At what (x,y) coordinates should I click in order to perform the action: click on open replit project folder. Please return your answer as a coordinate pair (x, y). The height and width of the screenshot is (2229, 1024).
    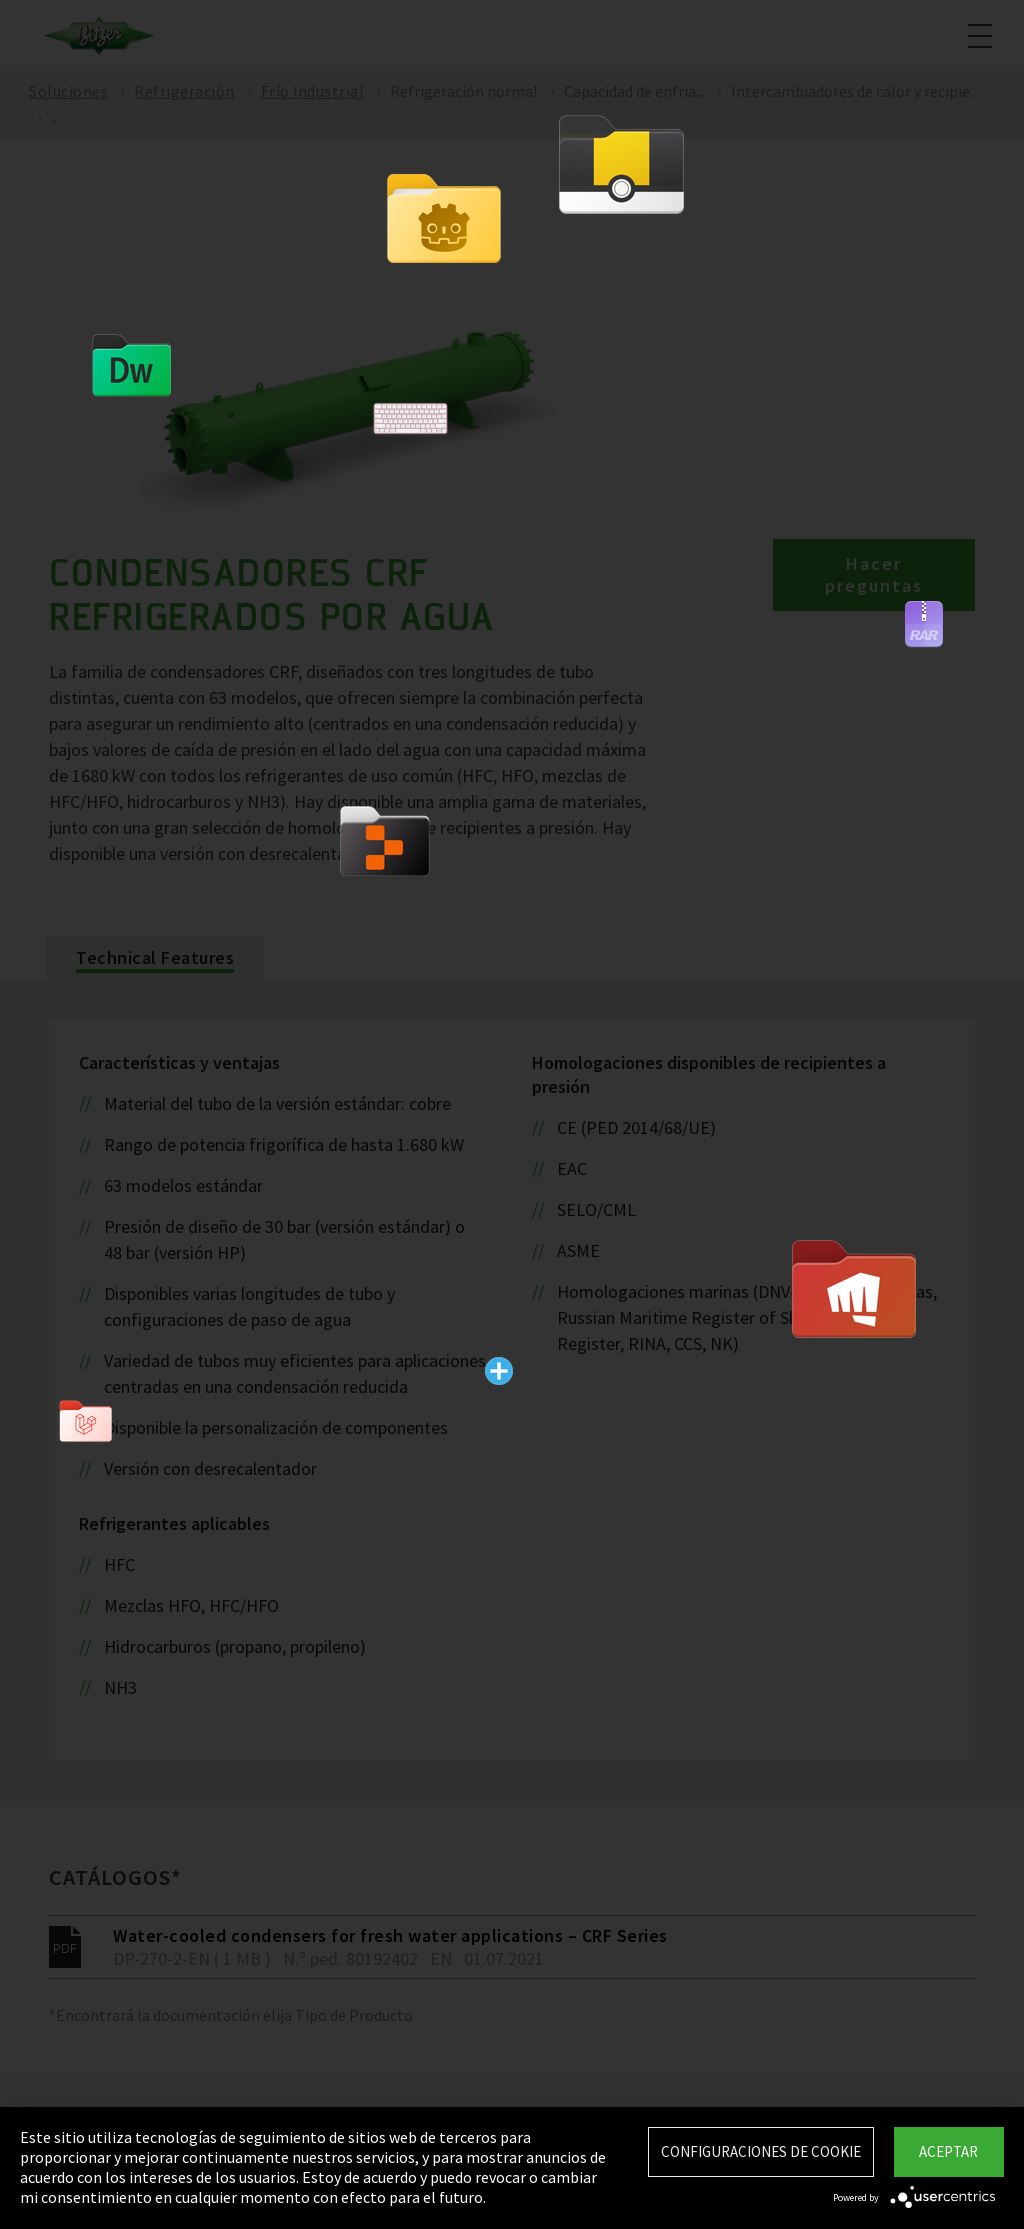
    Looking at the image, I should click on (384, 843).